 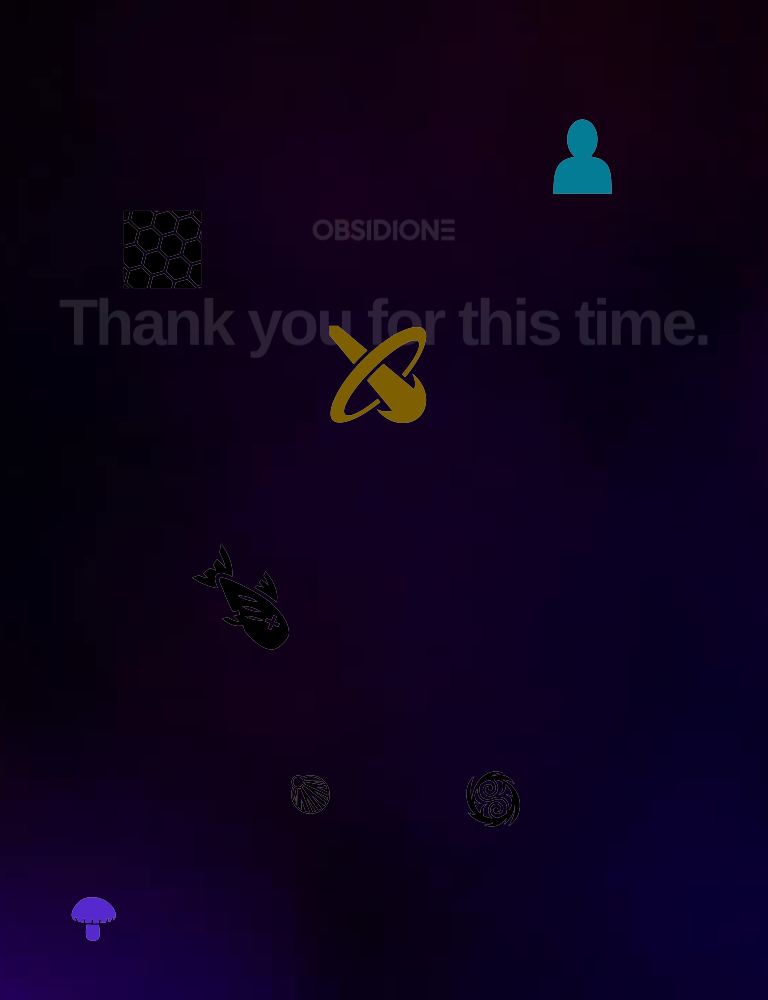 I want to click on view your character profile, so click(x=582, y=154).